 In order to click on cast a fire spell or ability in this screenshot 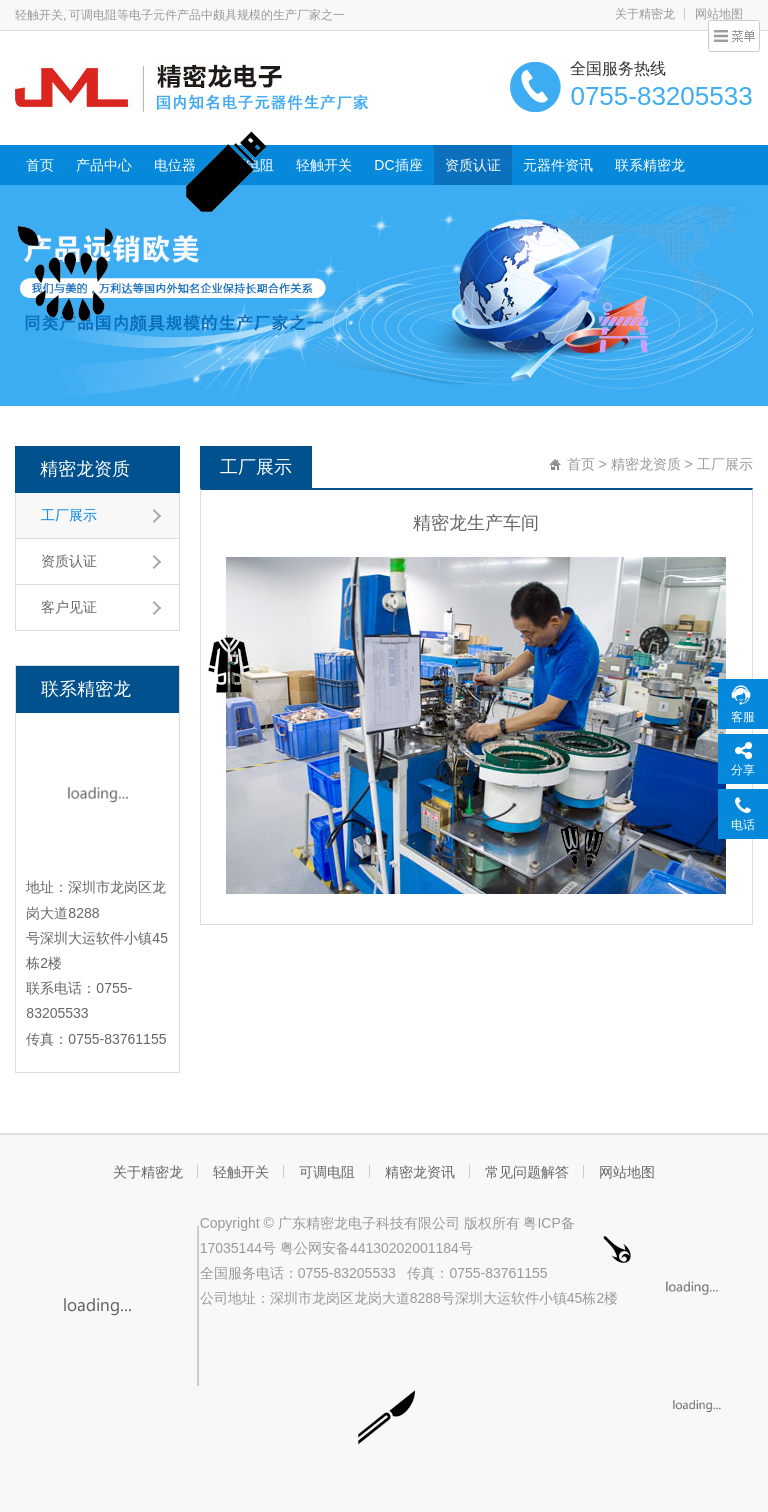, I will do `click(617, 1249)`.